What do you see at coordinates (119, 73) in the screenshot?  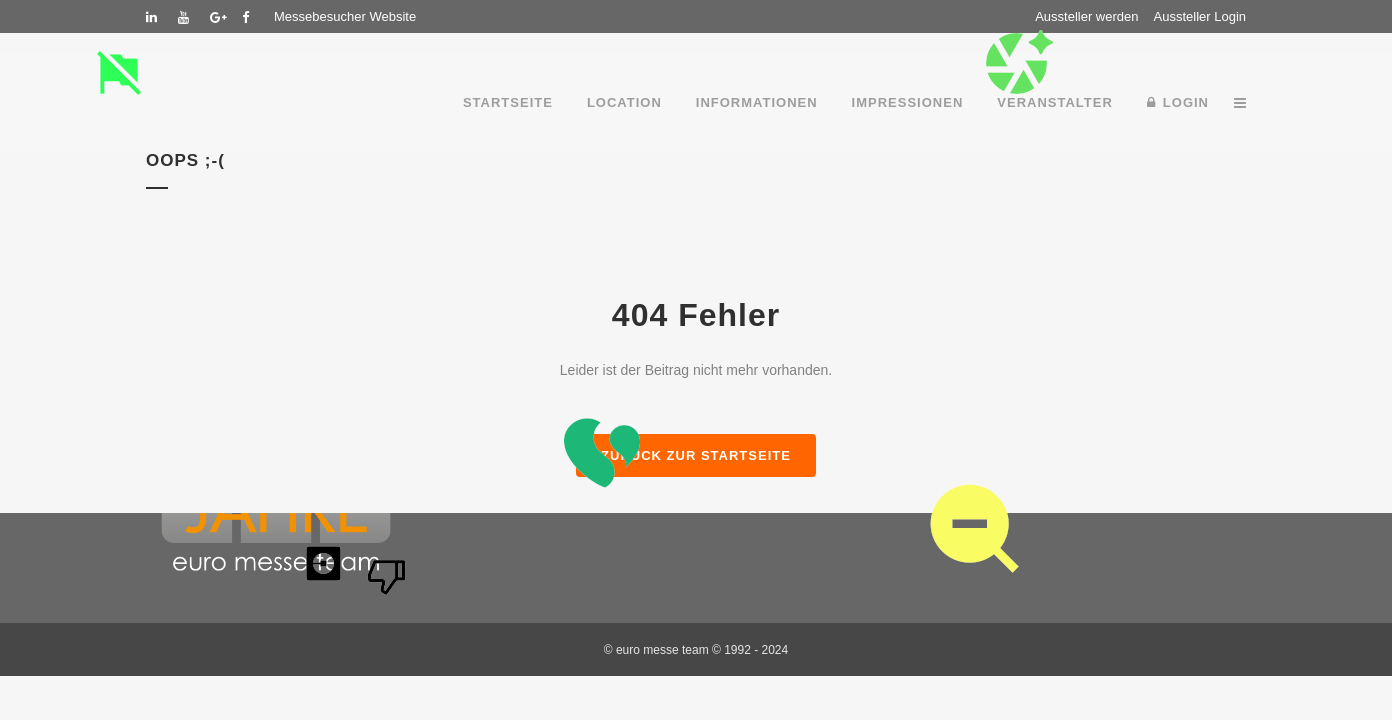 I see `remove flag or marker` at bounding box center [119, 73].